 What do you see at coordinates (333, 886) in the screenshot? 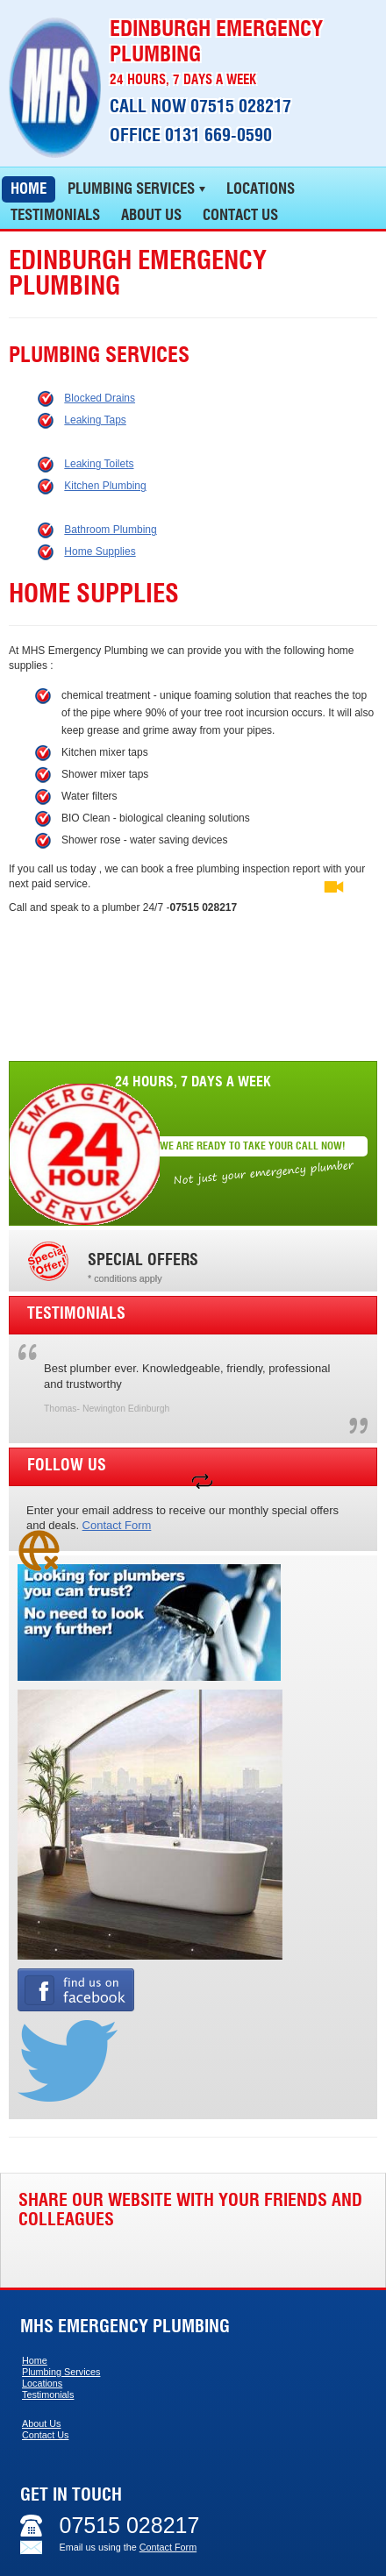
I see `start a video call` at bounding box center [333, 886].